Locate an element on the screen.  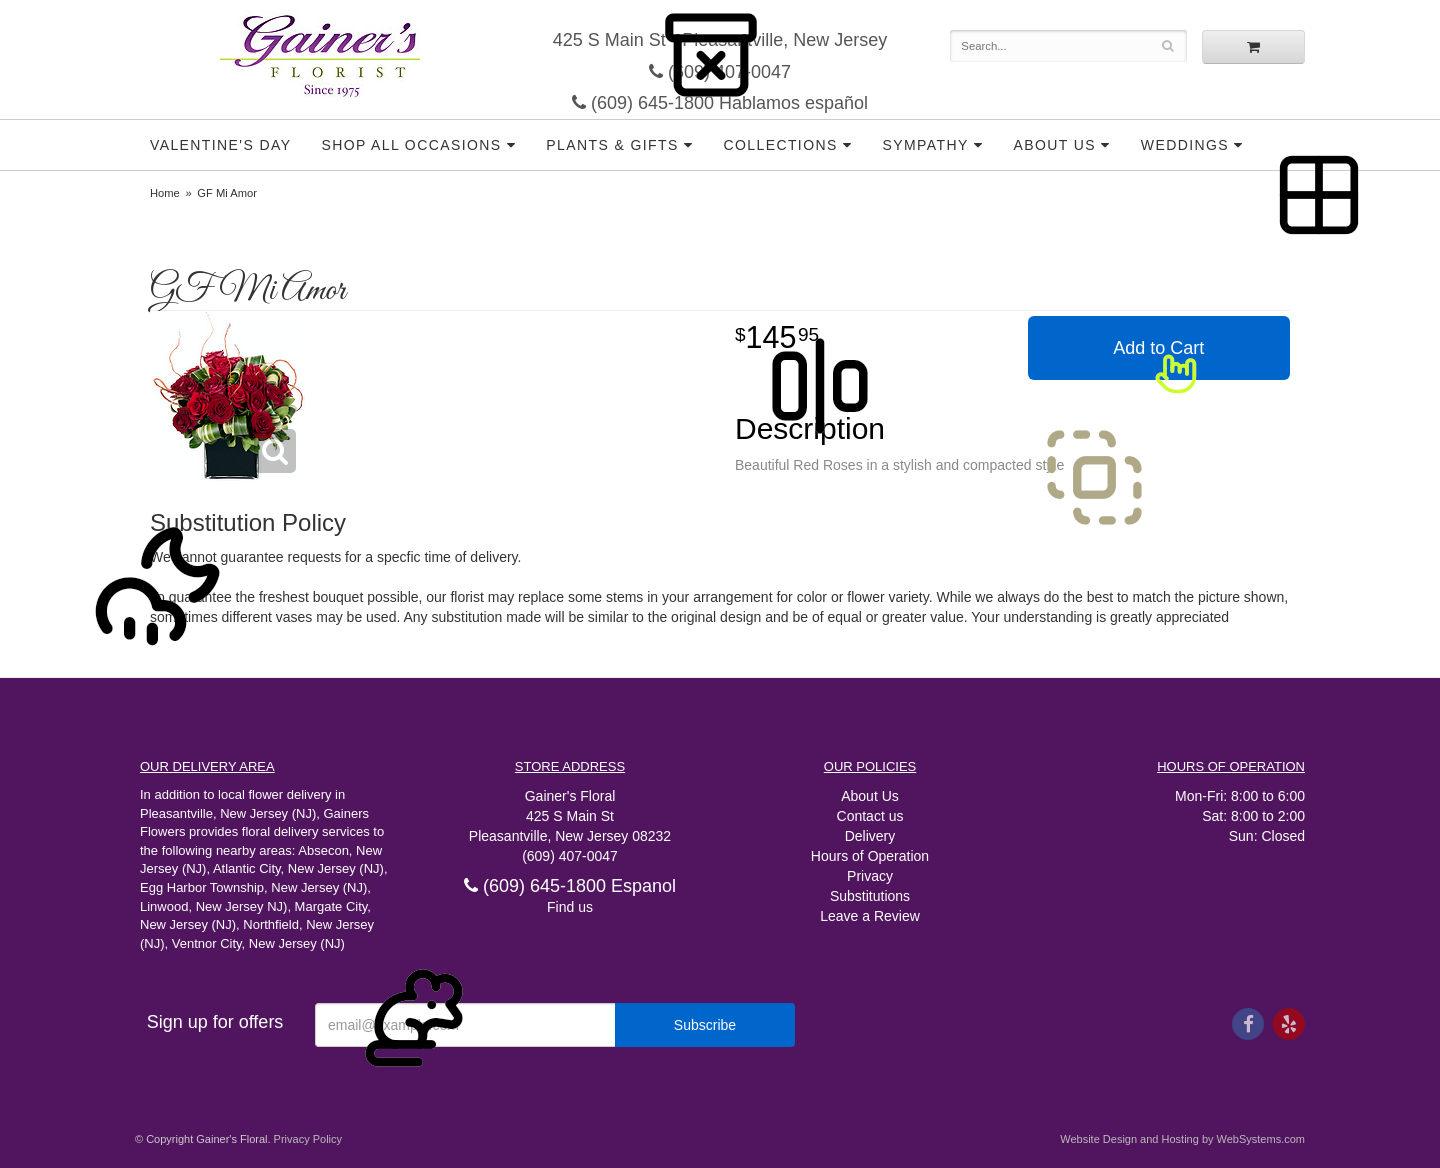
switch to grid view is located at coordinates (1319, 195).